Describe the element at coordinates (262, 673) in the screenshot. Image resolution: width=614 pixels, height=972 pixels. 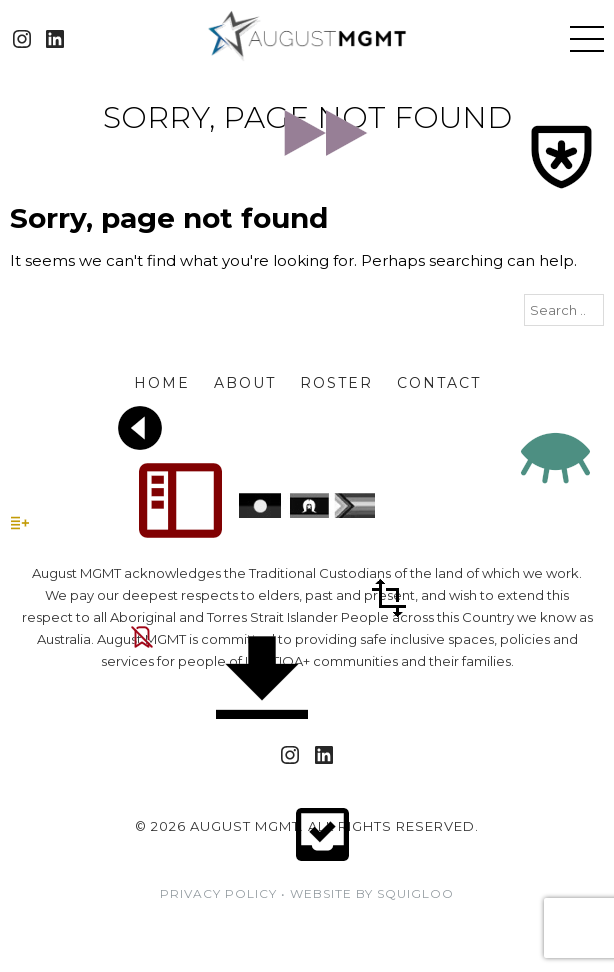
I see `download a file or content` at that location.